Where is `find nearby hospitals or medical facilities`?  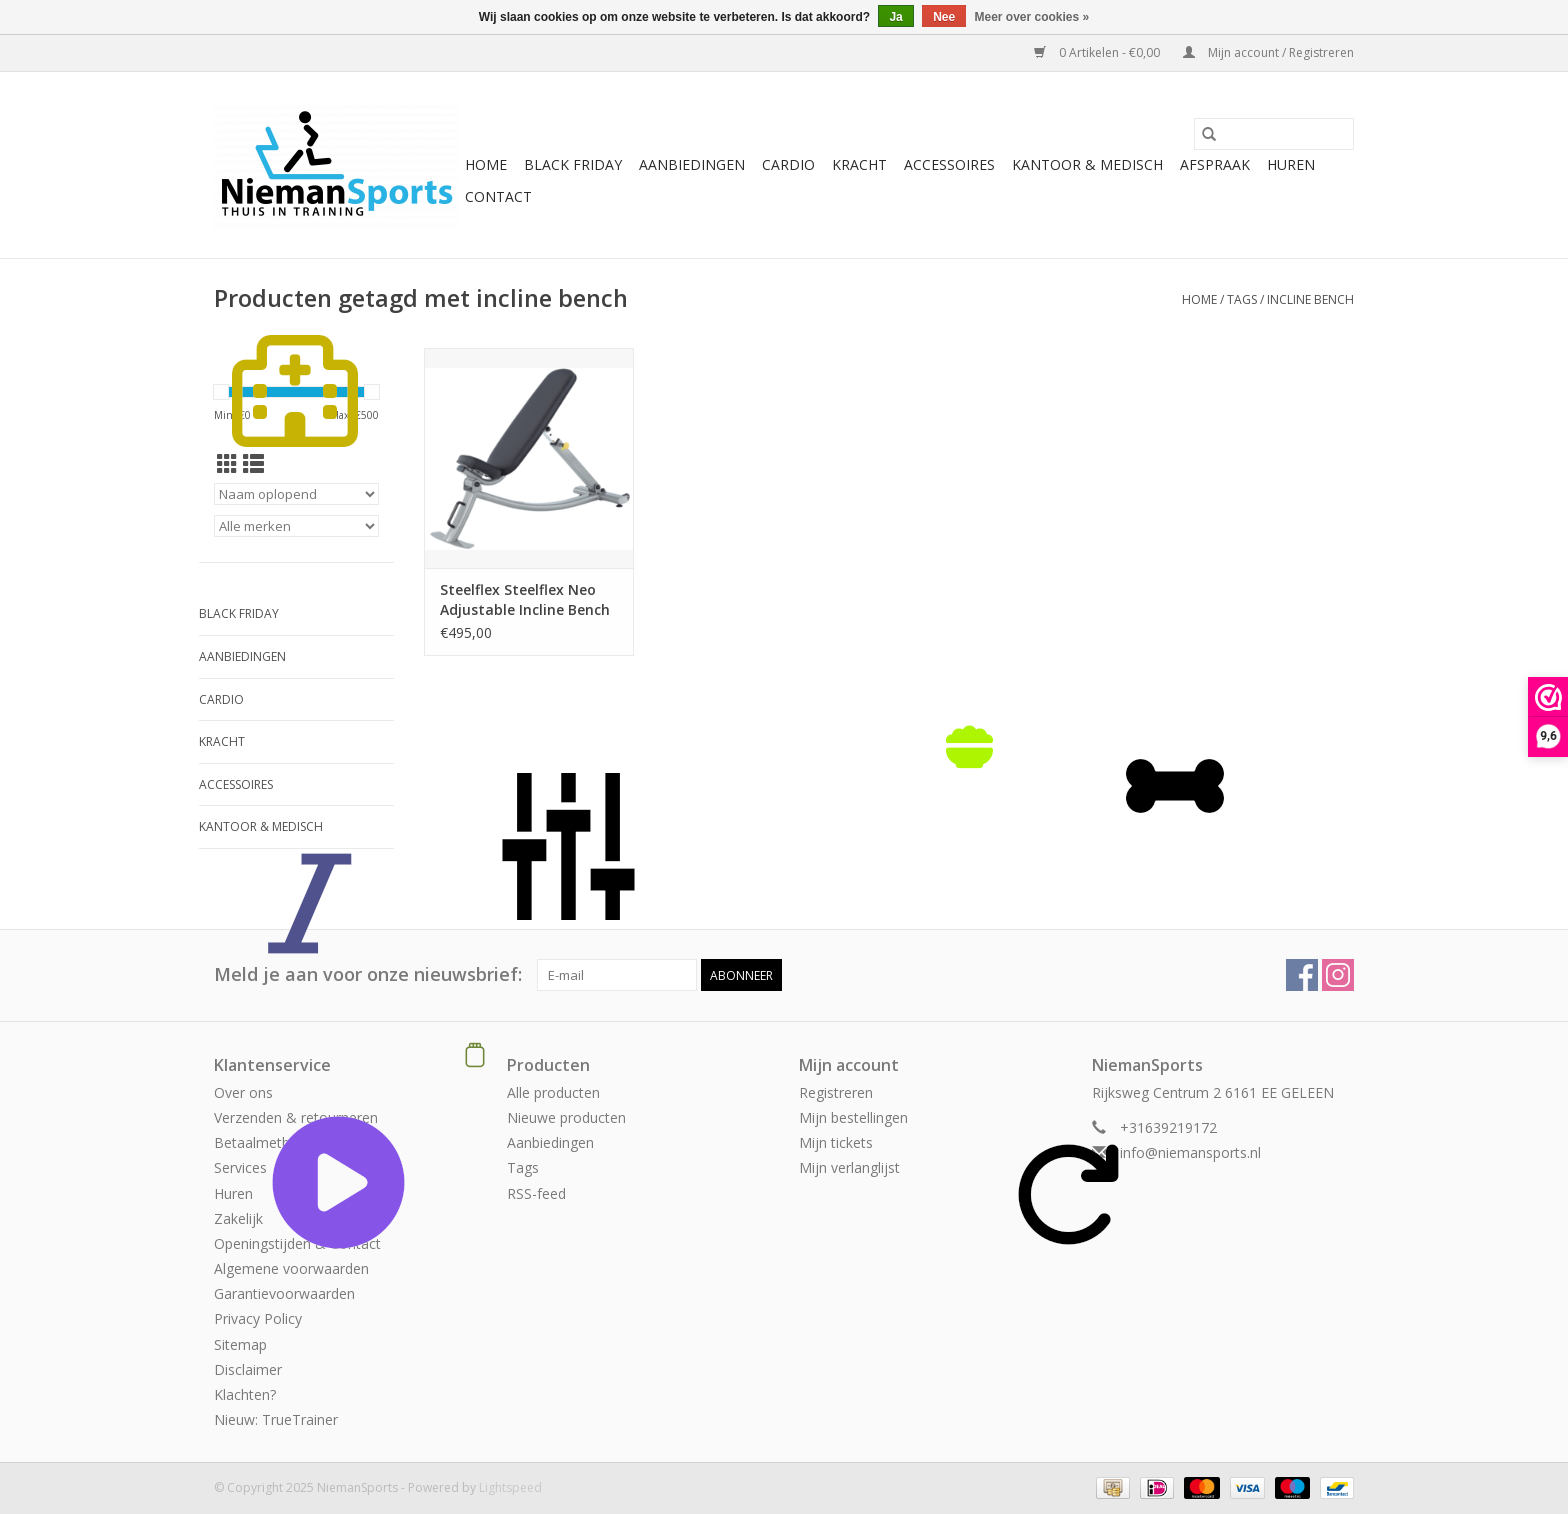
find nearby hospitals or medical facilities is located at coordinates (295, 391).